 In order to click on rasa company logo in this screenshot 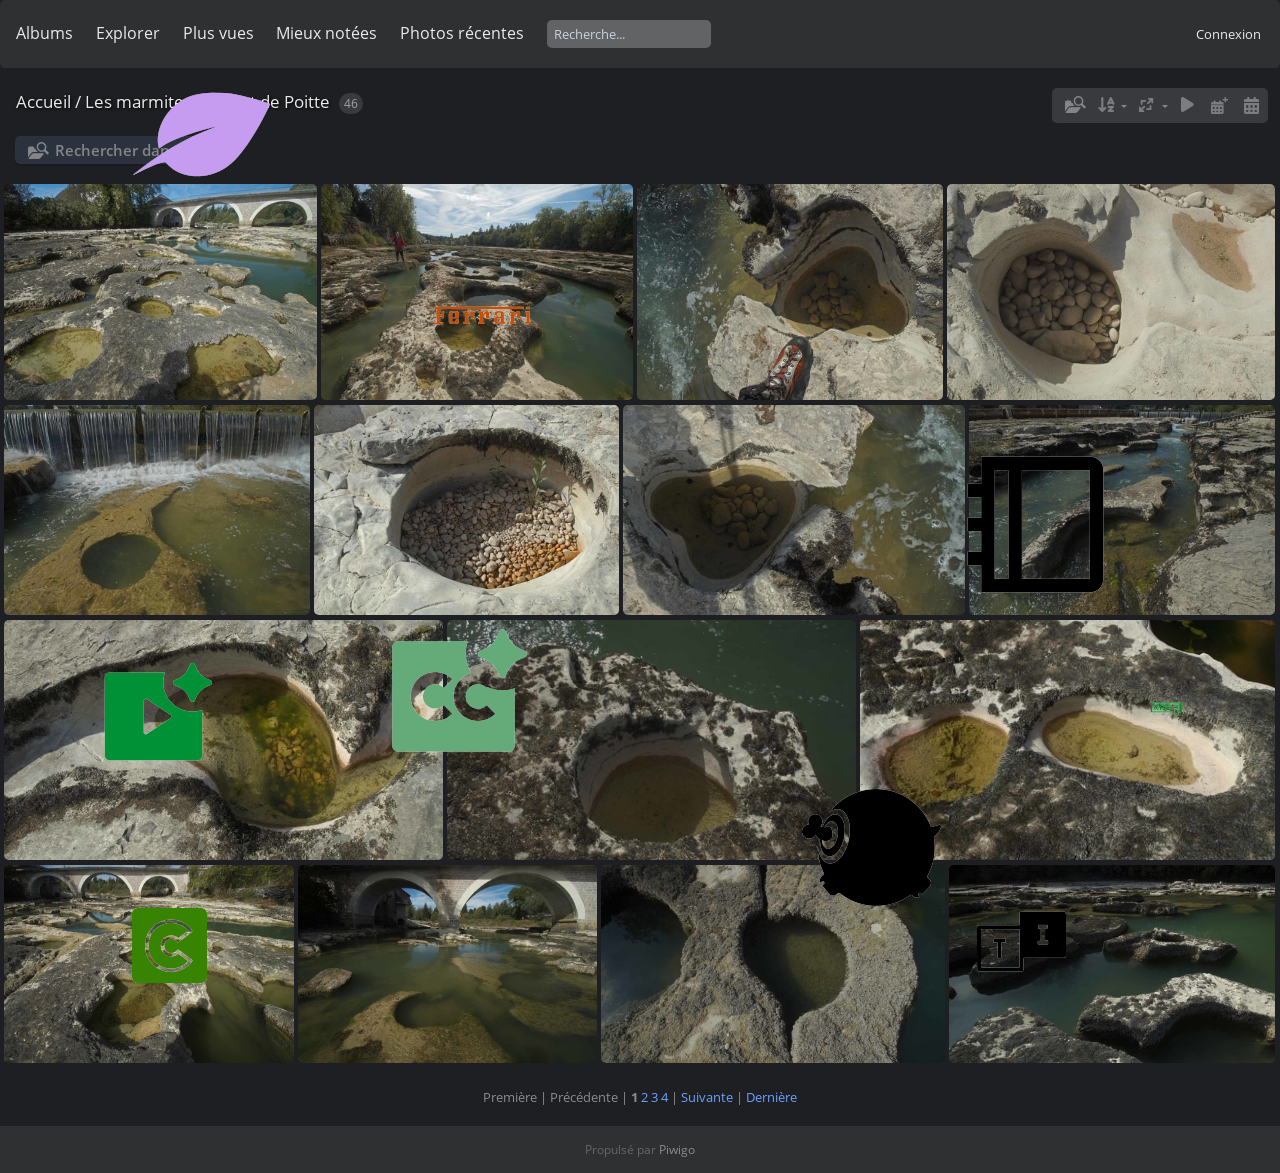, I will do `click(1166, 709)`.